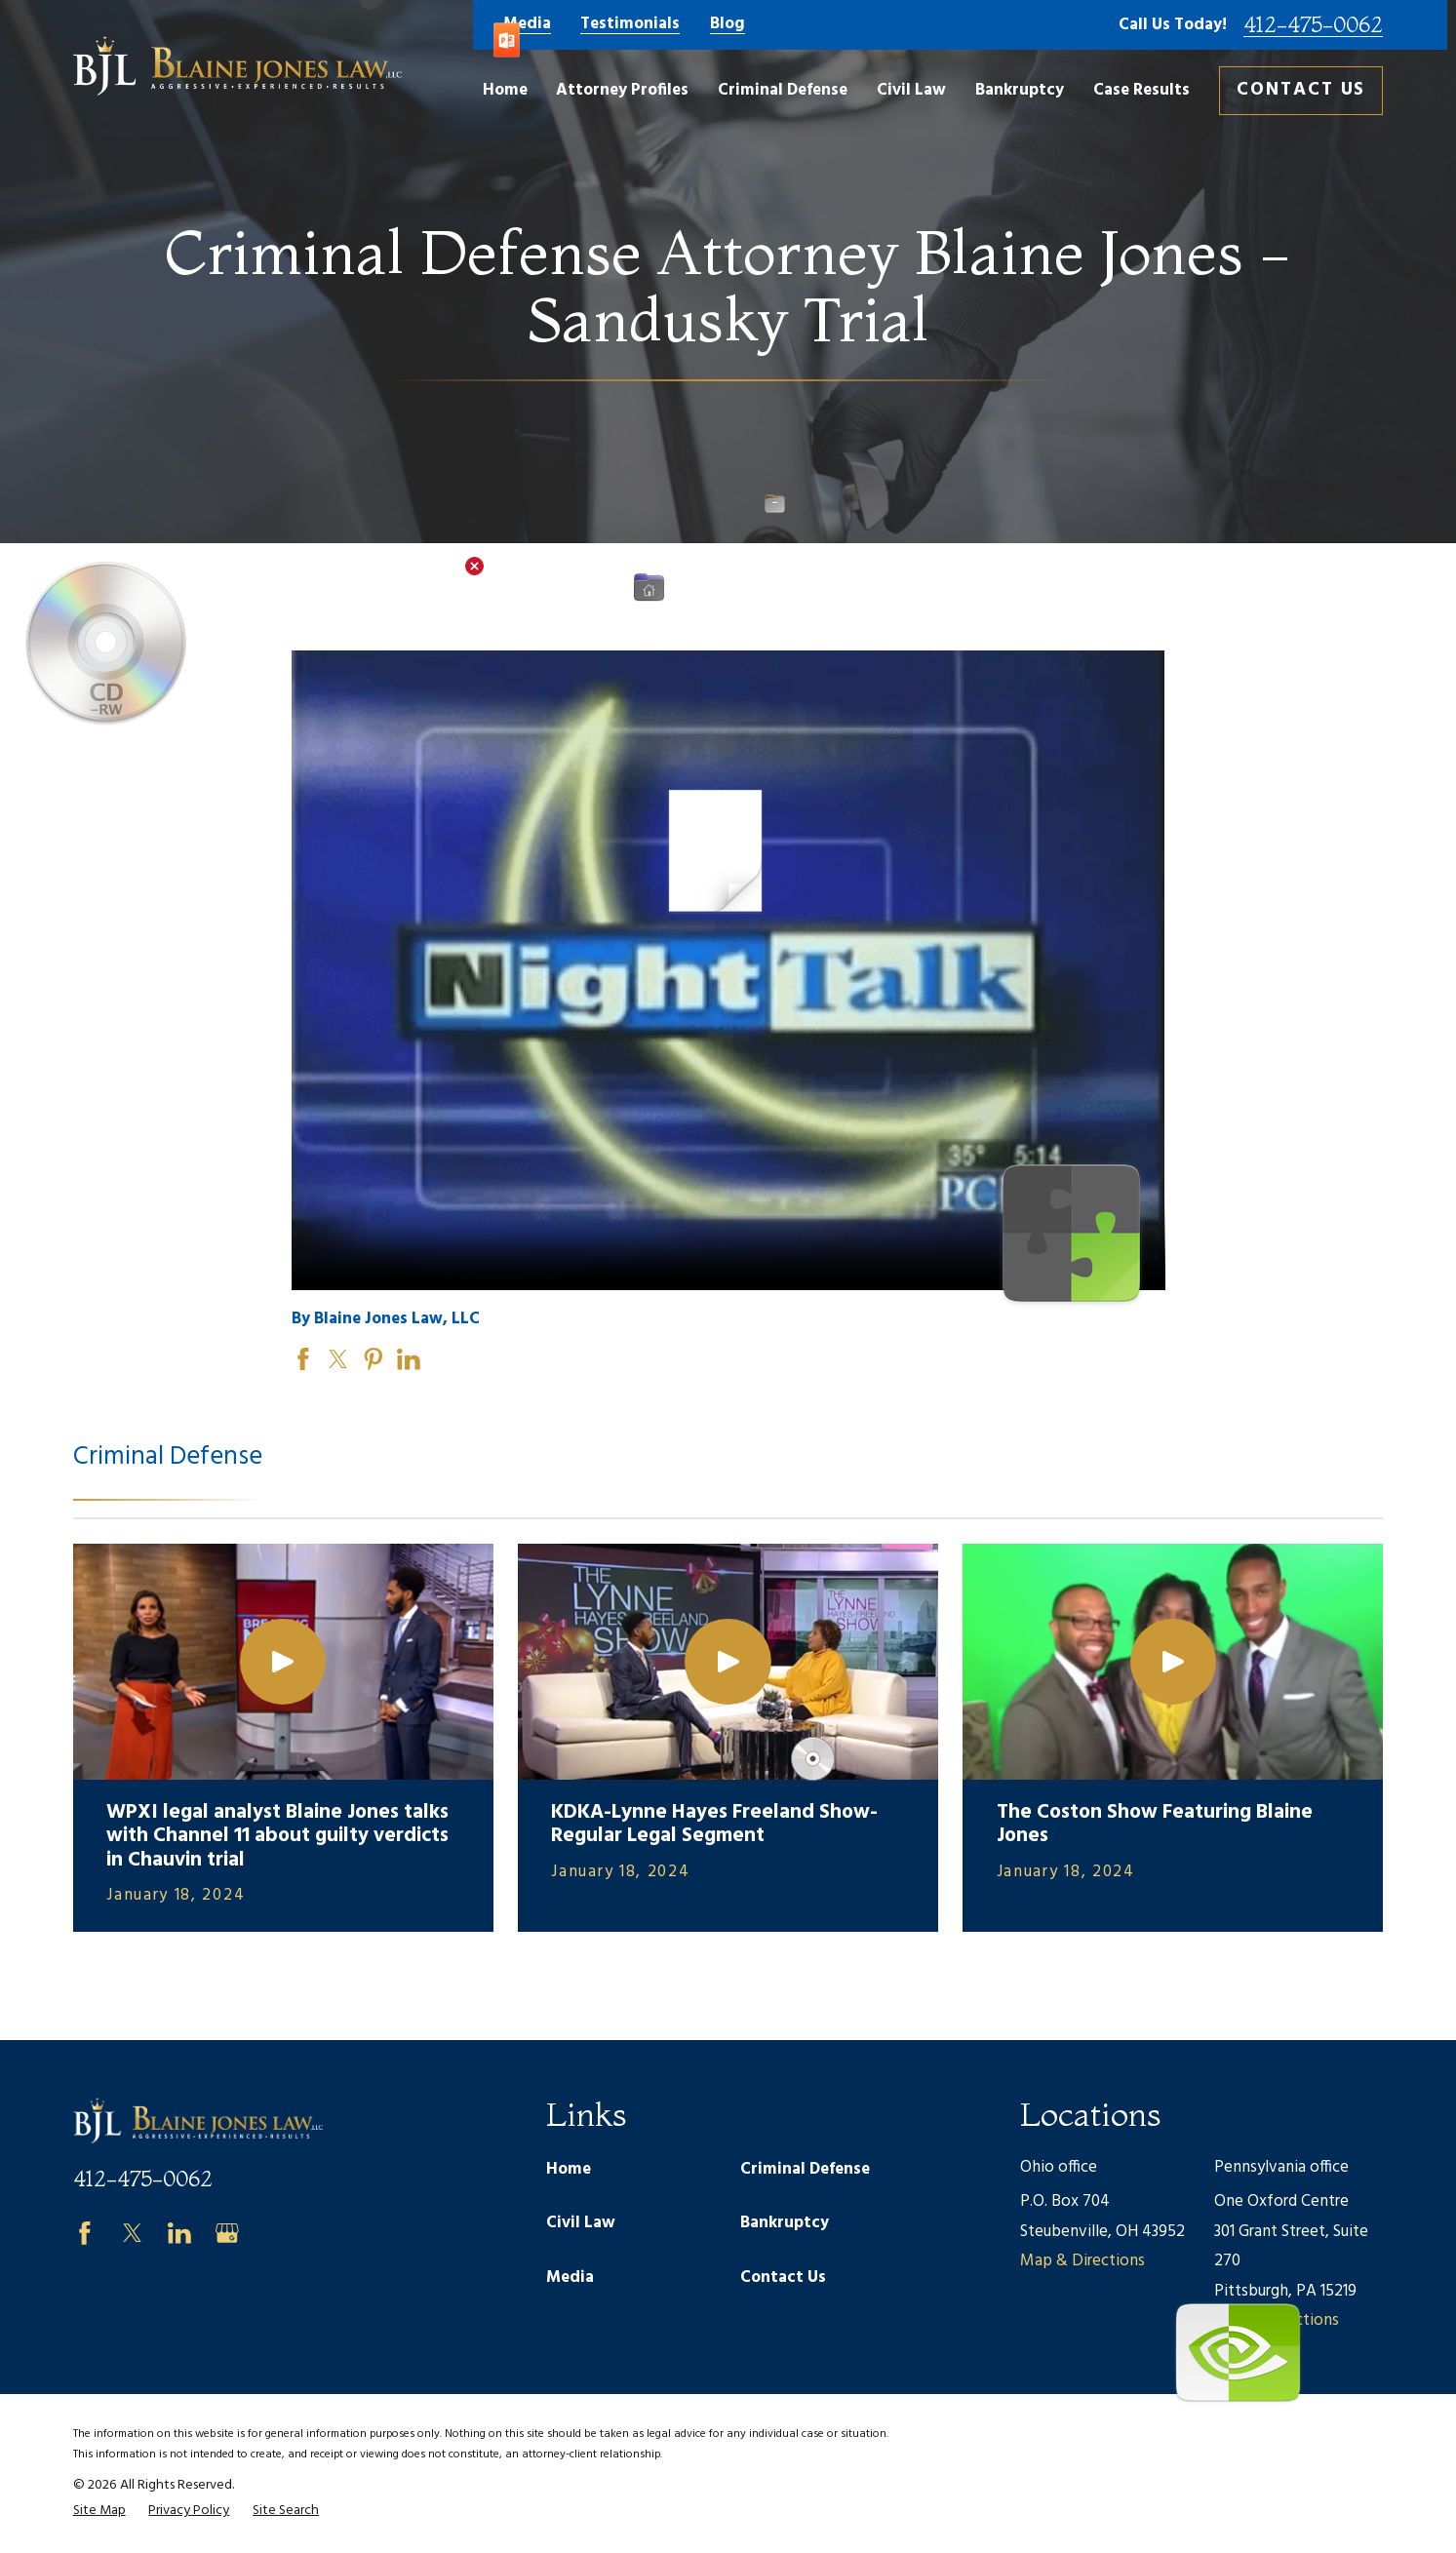  Describe the element at coordinates (474, 566) in the screenshot. I see `cancel or close a dialog` at that location.